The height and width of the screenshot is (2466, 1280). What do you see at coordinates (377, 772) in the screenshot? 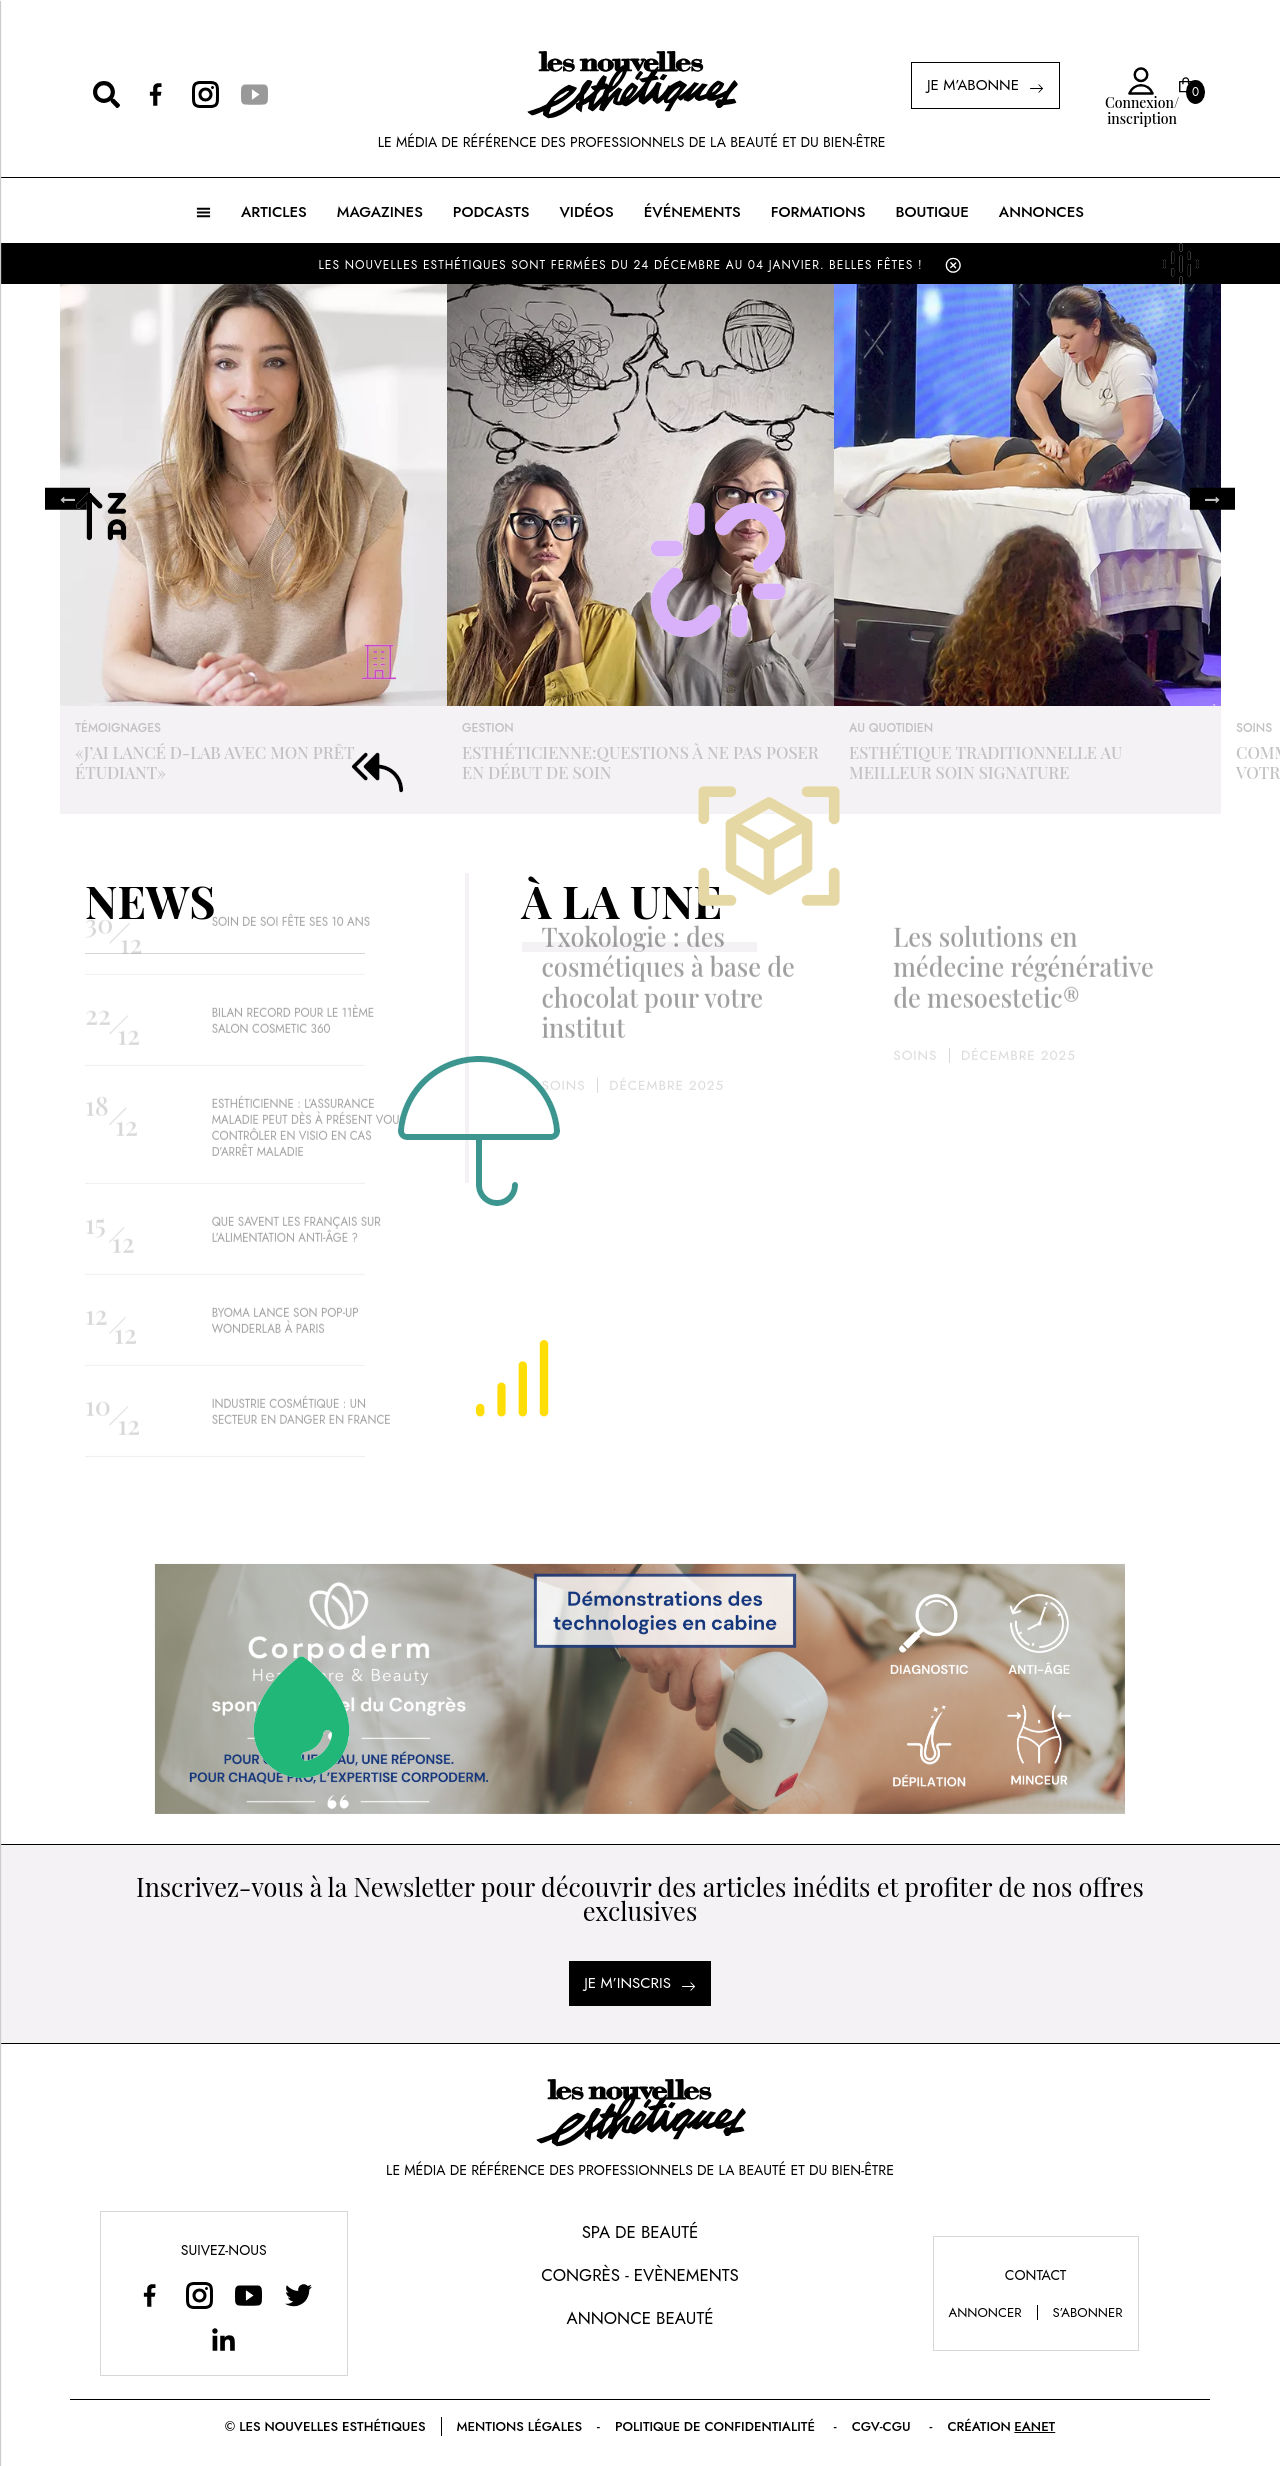
I see `reply all to a message or email` at bounding box center [377, 772].